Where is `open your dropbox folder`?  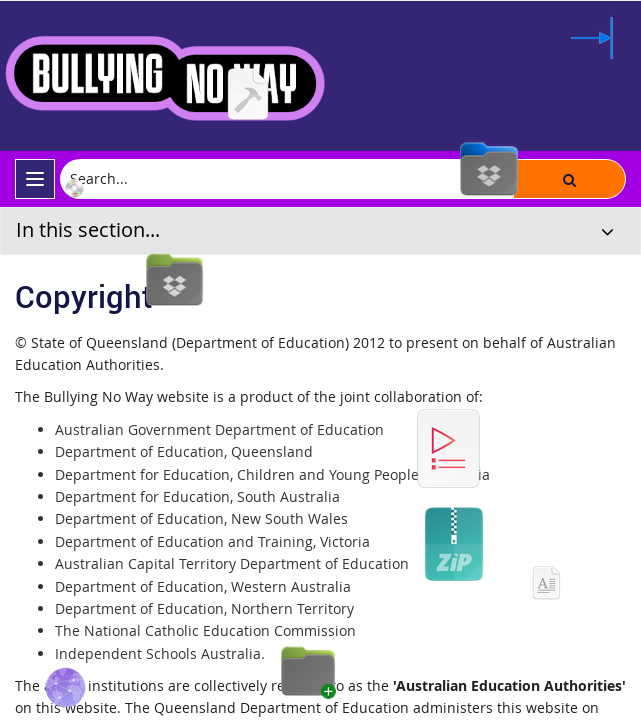 open your dropbox folder is located at coordinates (174, 279).